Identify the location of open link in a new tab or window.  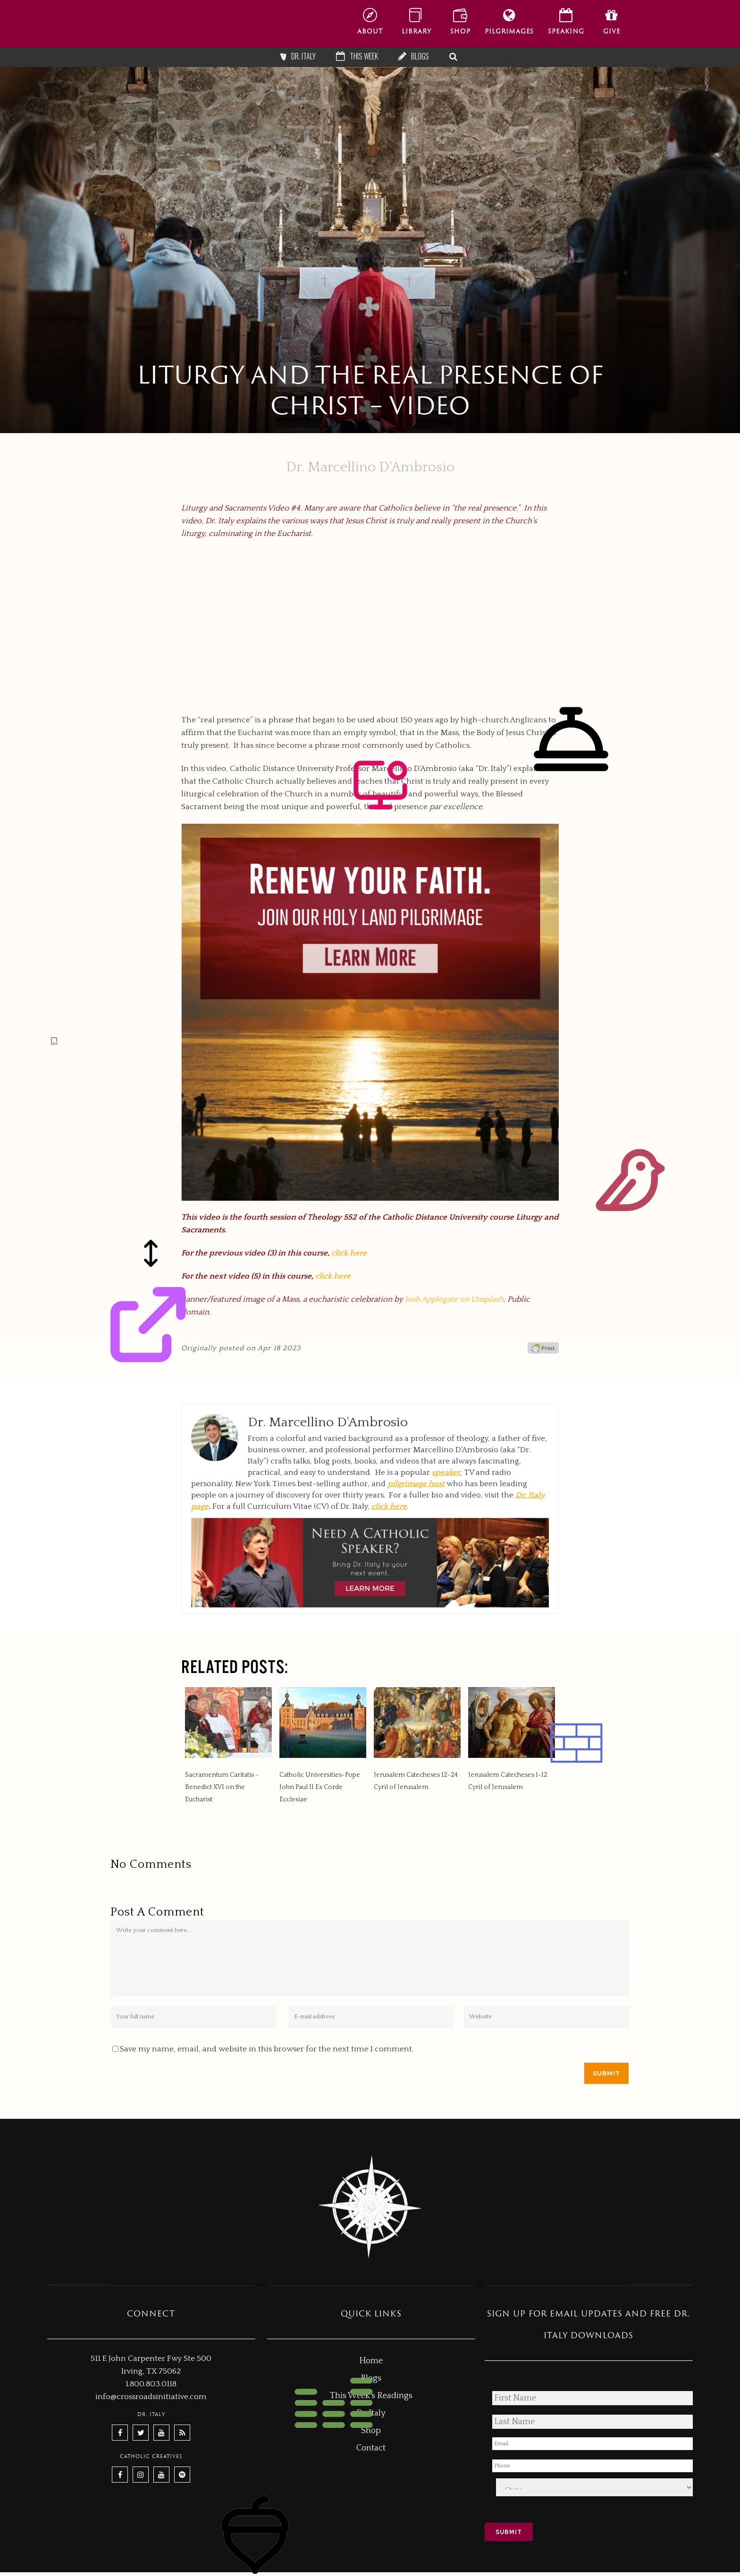
(148, 1324).